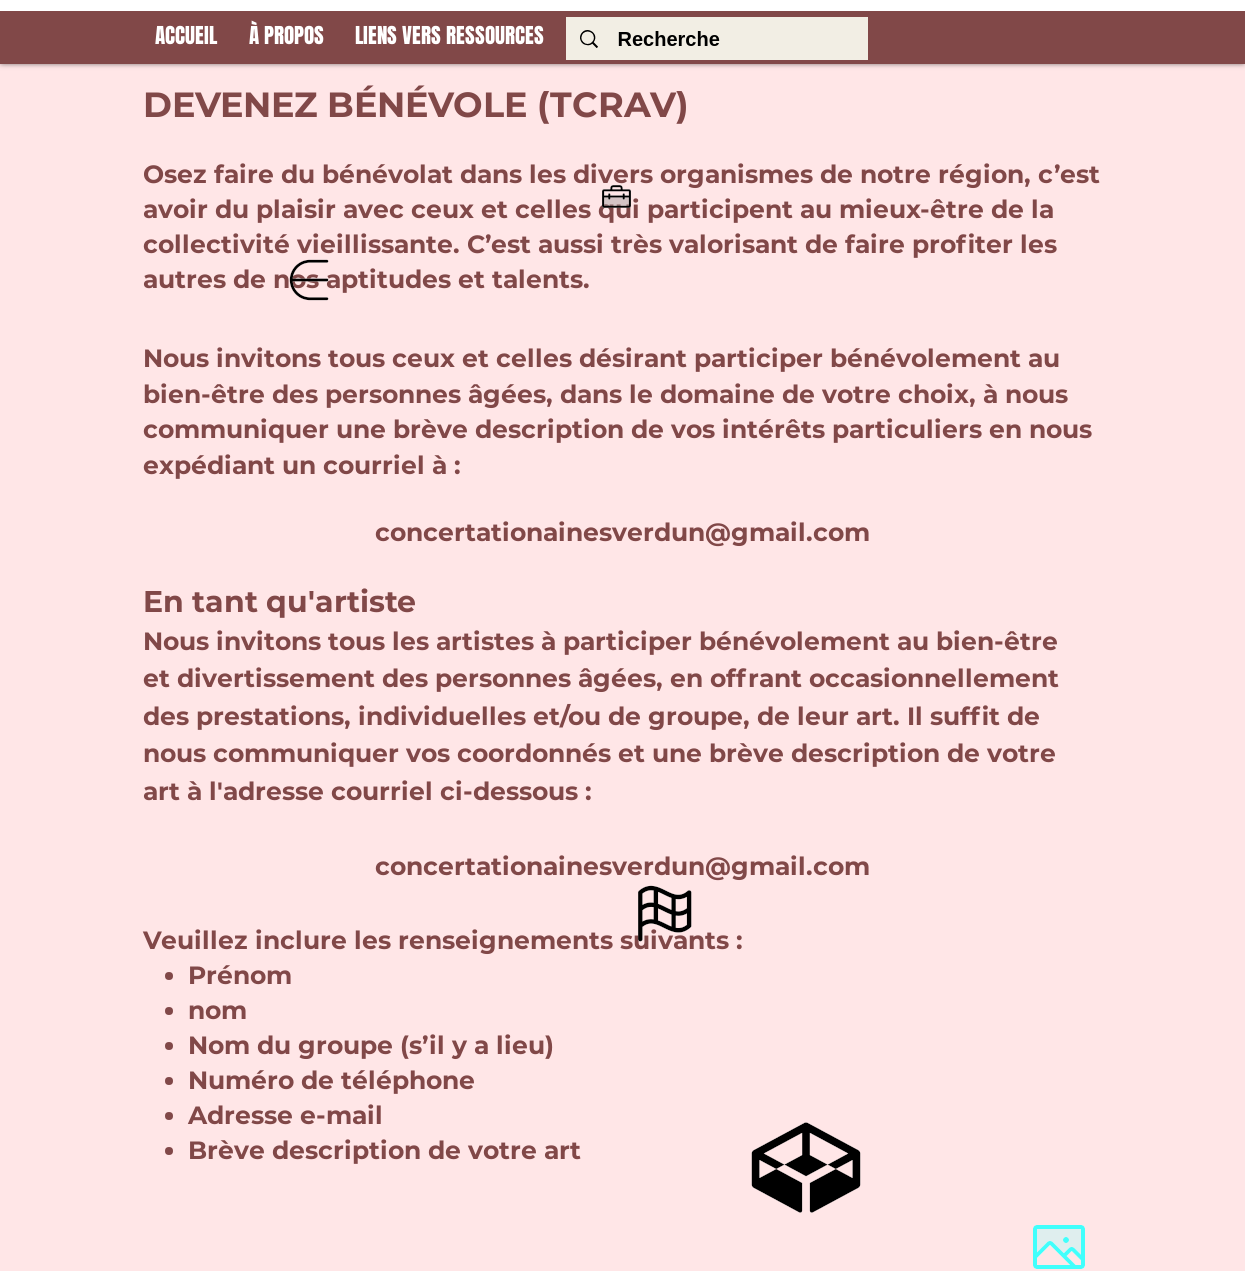  I want to click on access tools and settings, so click(616, 197).